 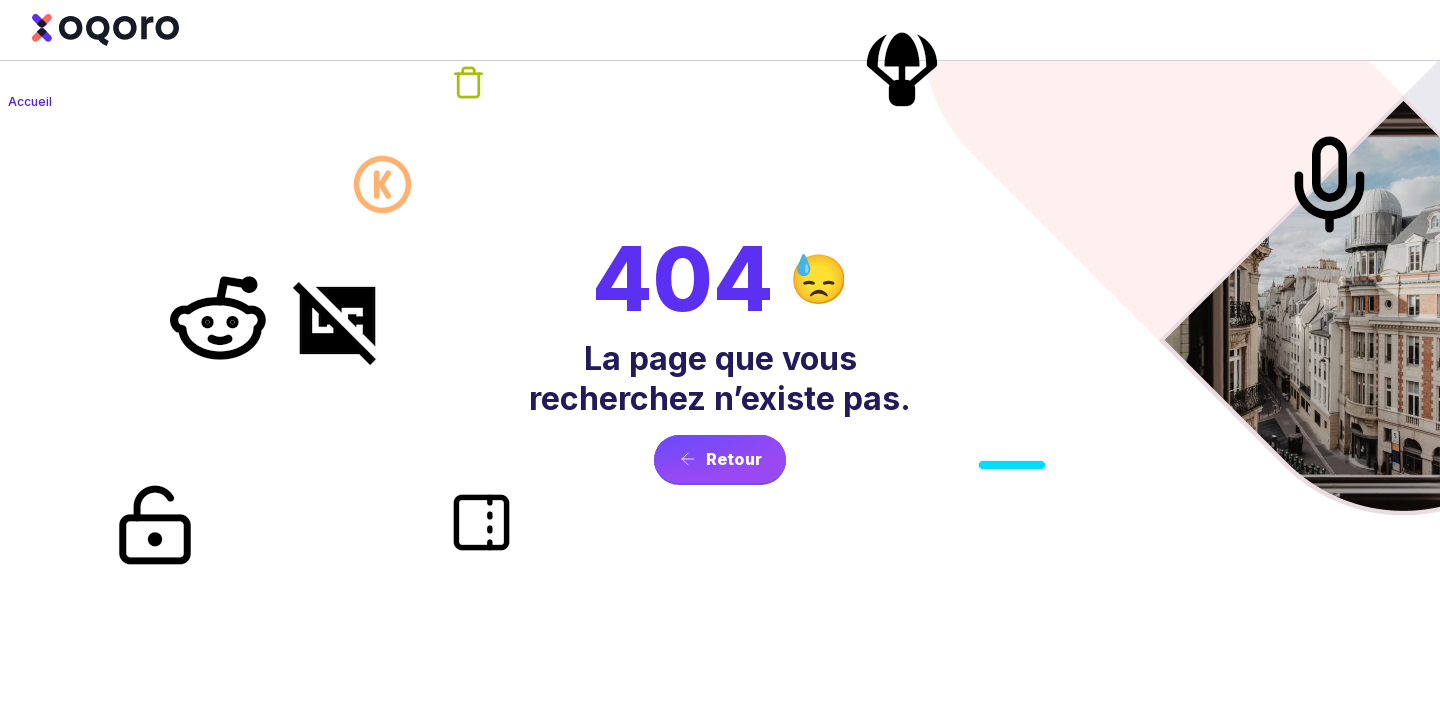 What do you see at coordinates (155, 525) in the screenshot?
I see `unlock or access secured content` at bounding box center [155, 525].